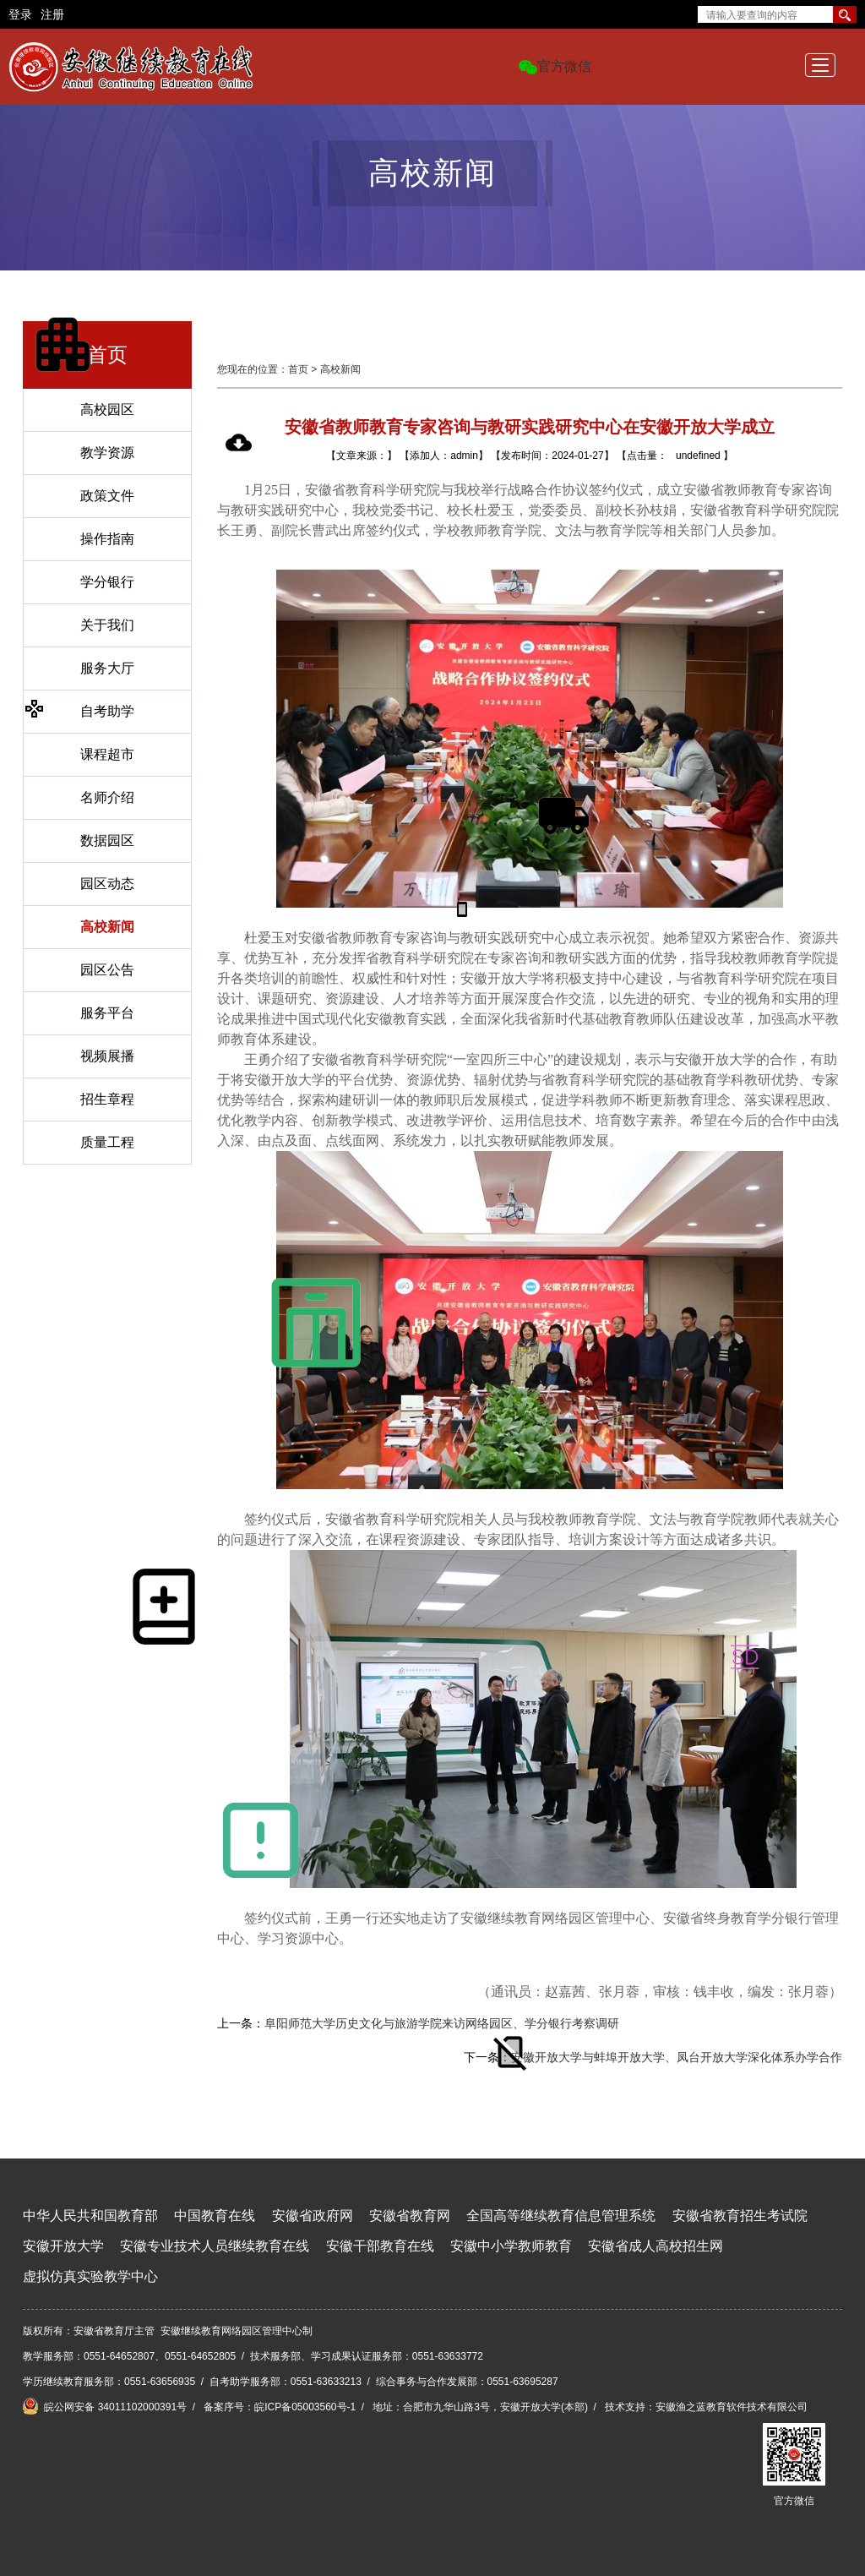 The height and width of the screenshot is (2576, 865). What do you see at coordinates (63, 344) in the screenshot?
I see `view apartment listings` at bounding box center [63, 344].